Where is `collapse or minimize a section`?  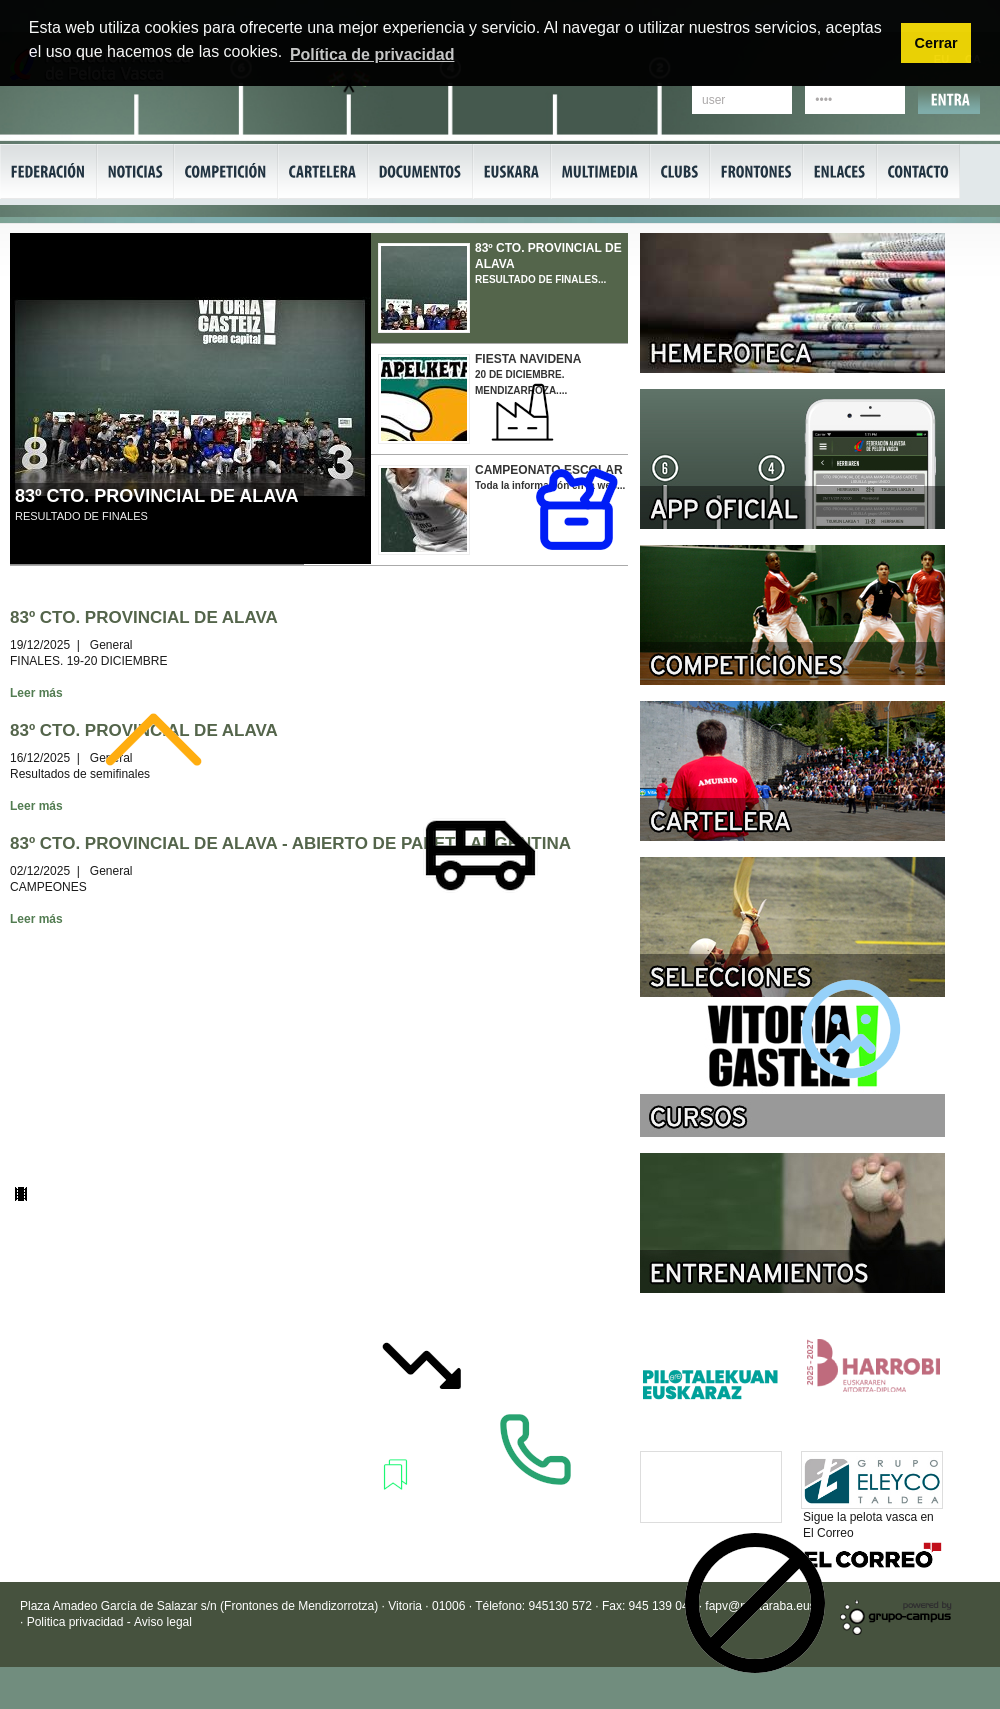 collapse or minimize a section is located at coordinates (153, 739).